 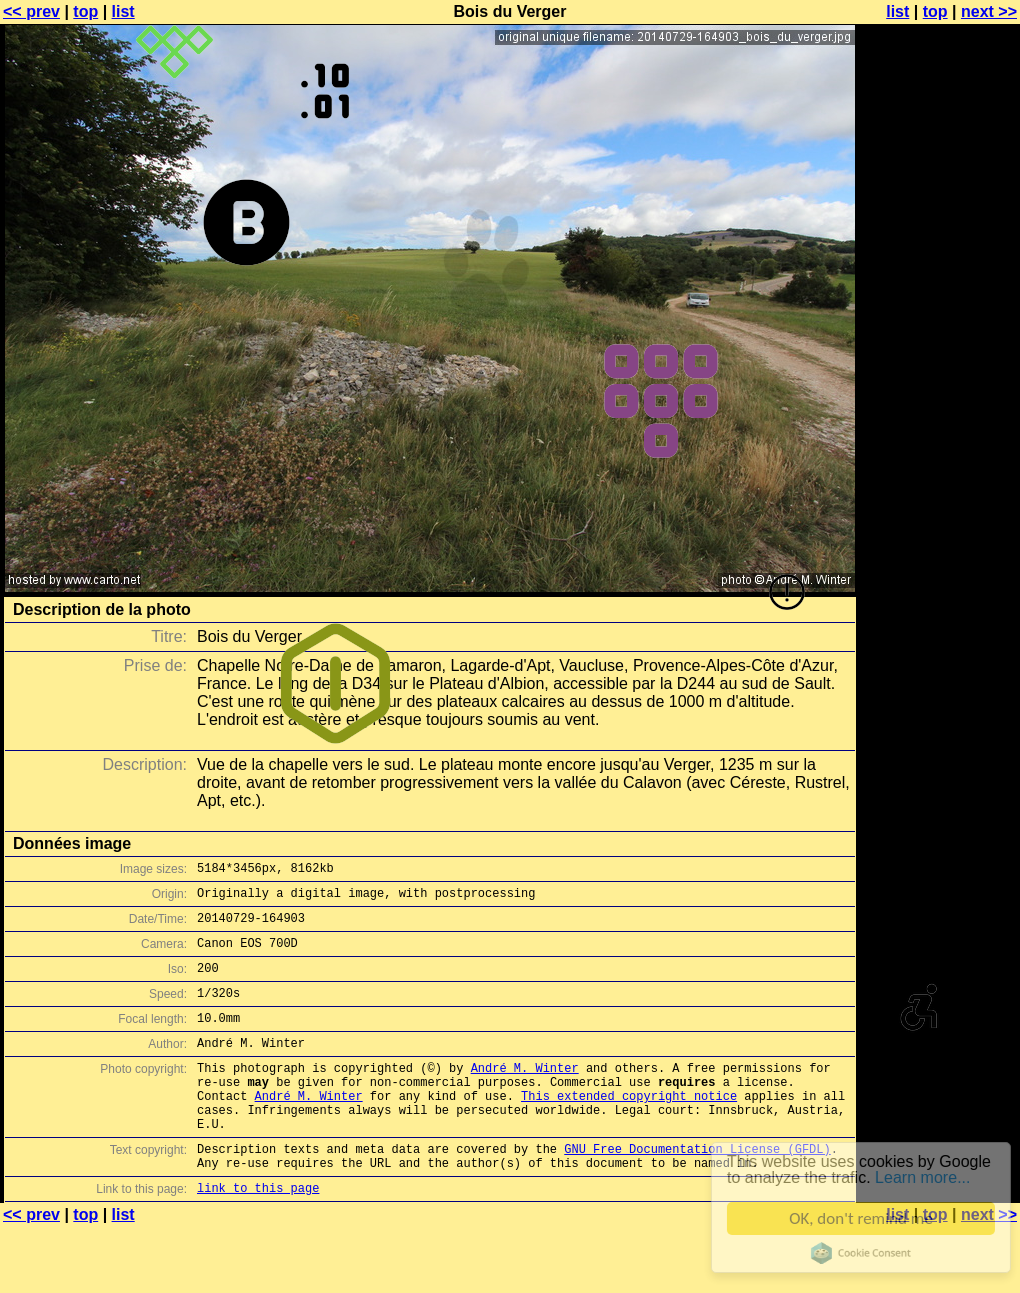 I want to click on open tidal music streaming app, so click(x=174, y=49).